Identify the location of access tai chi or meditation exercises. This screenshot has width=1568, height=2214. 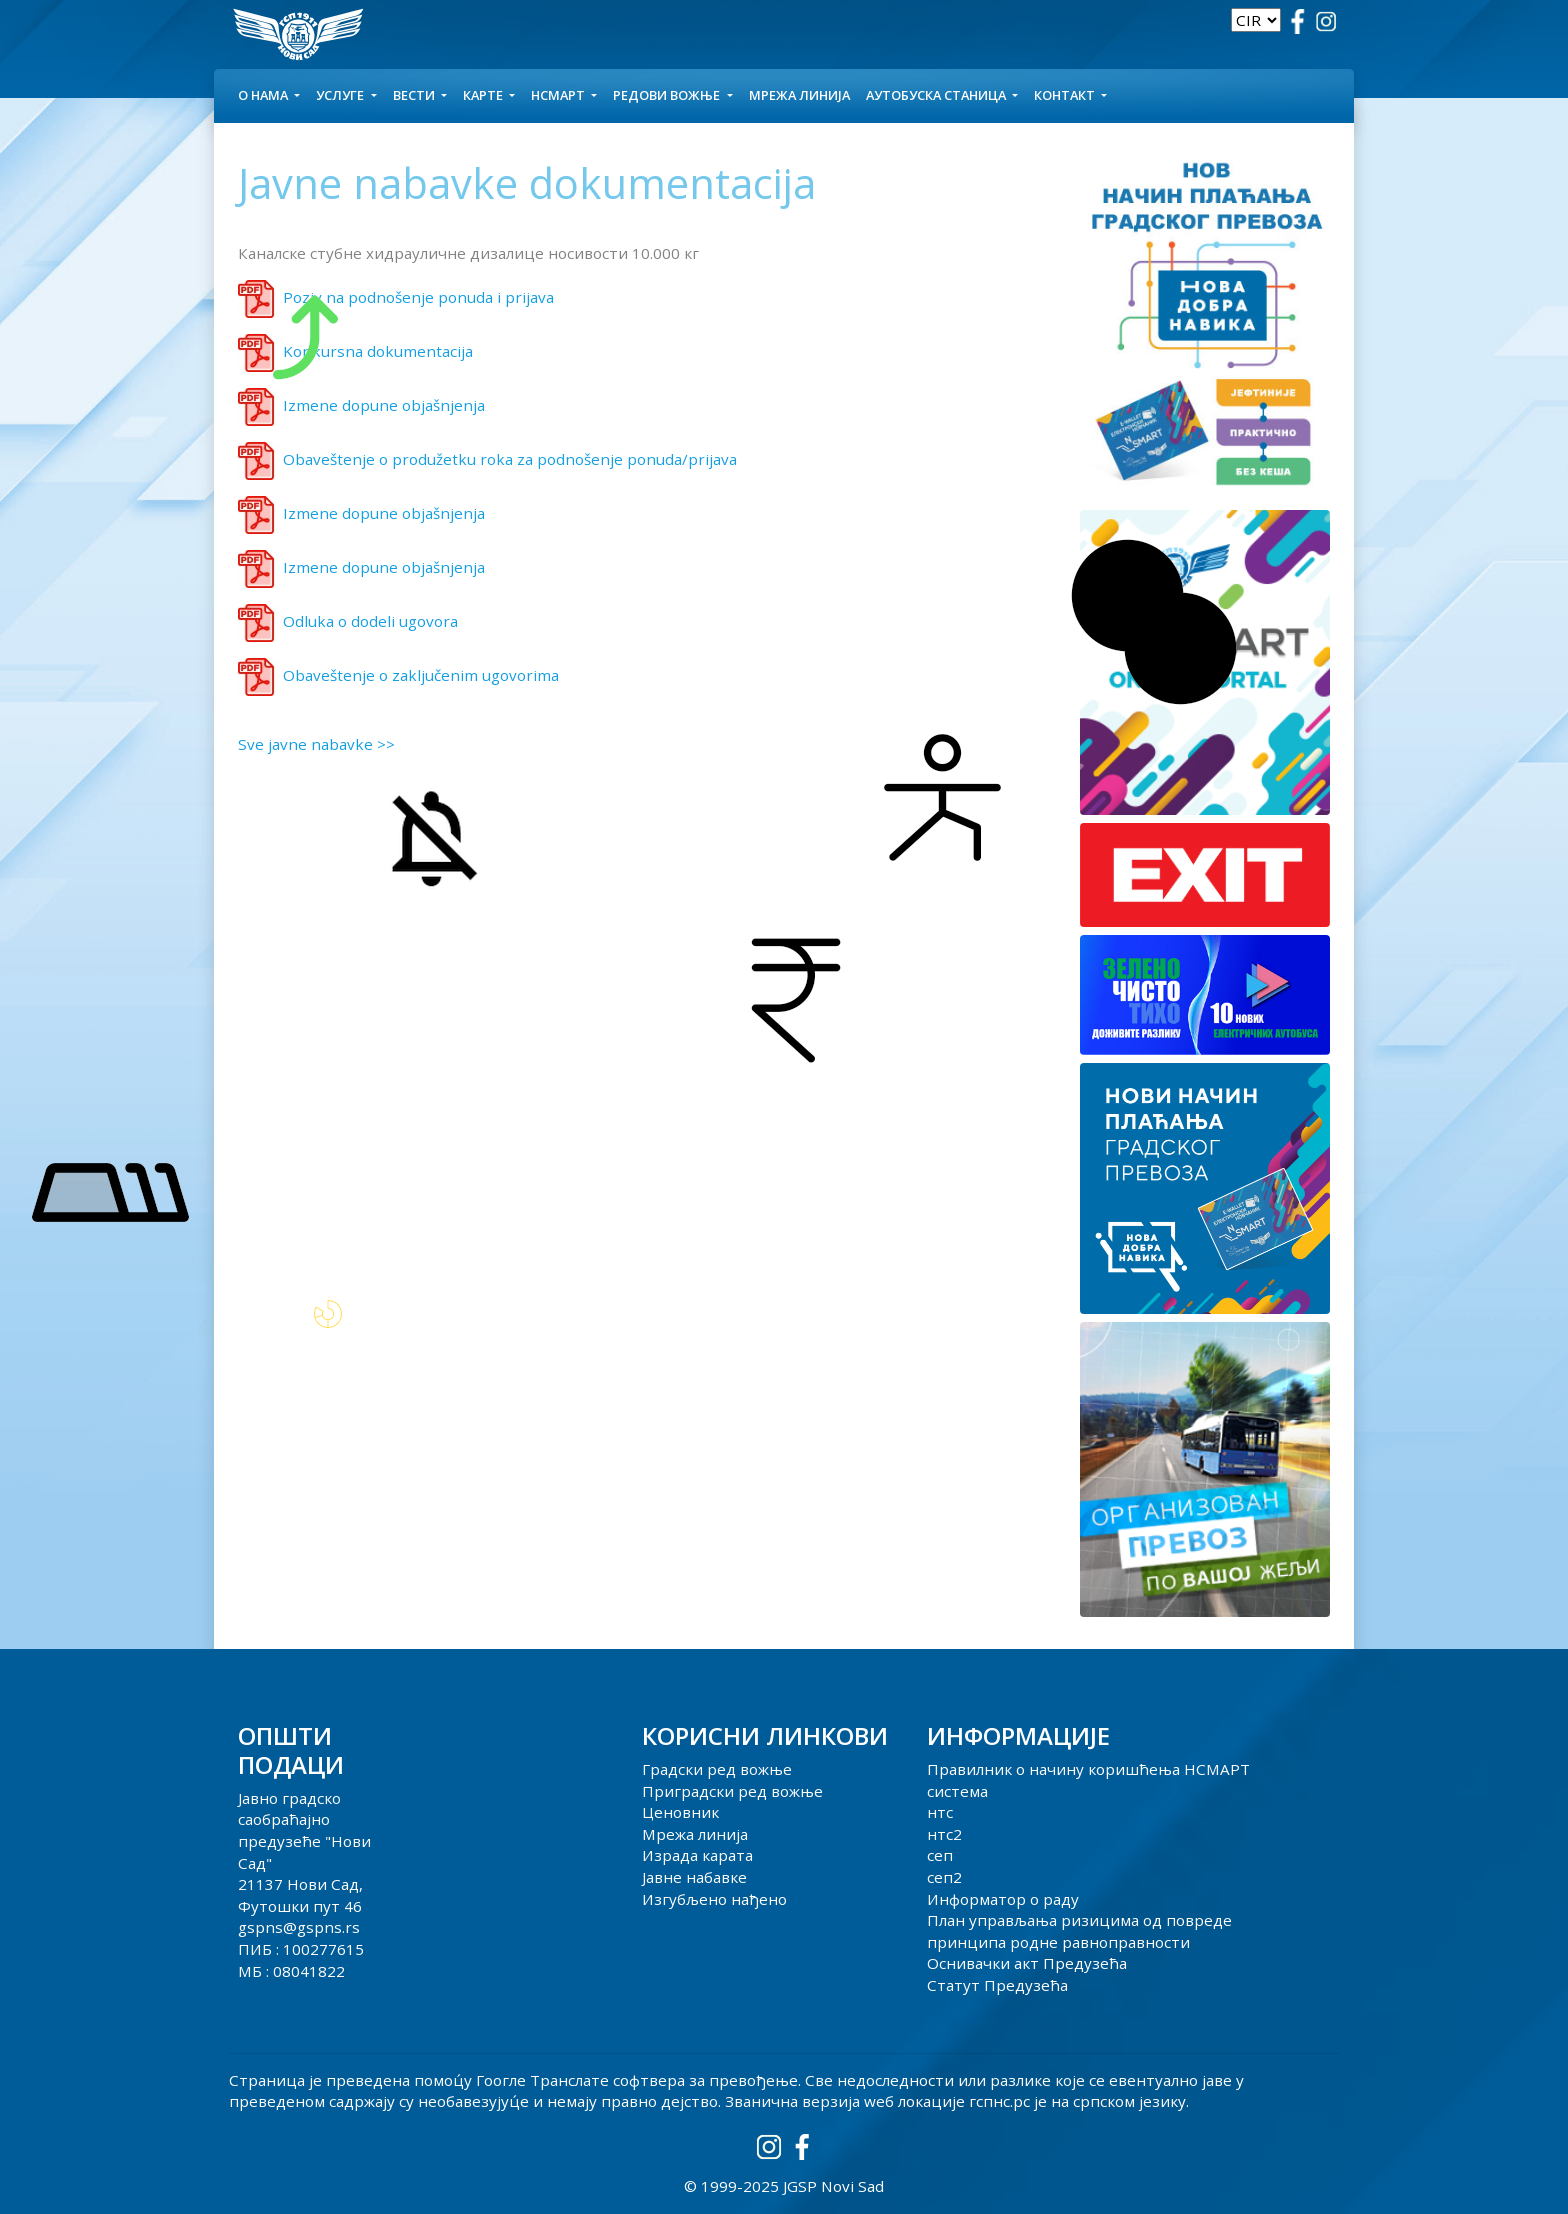
(942, 802).